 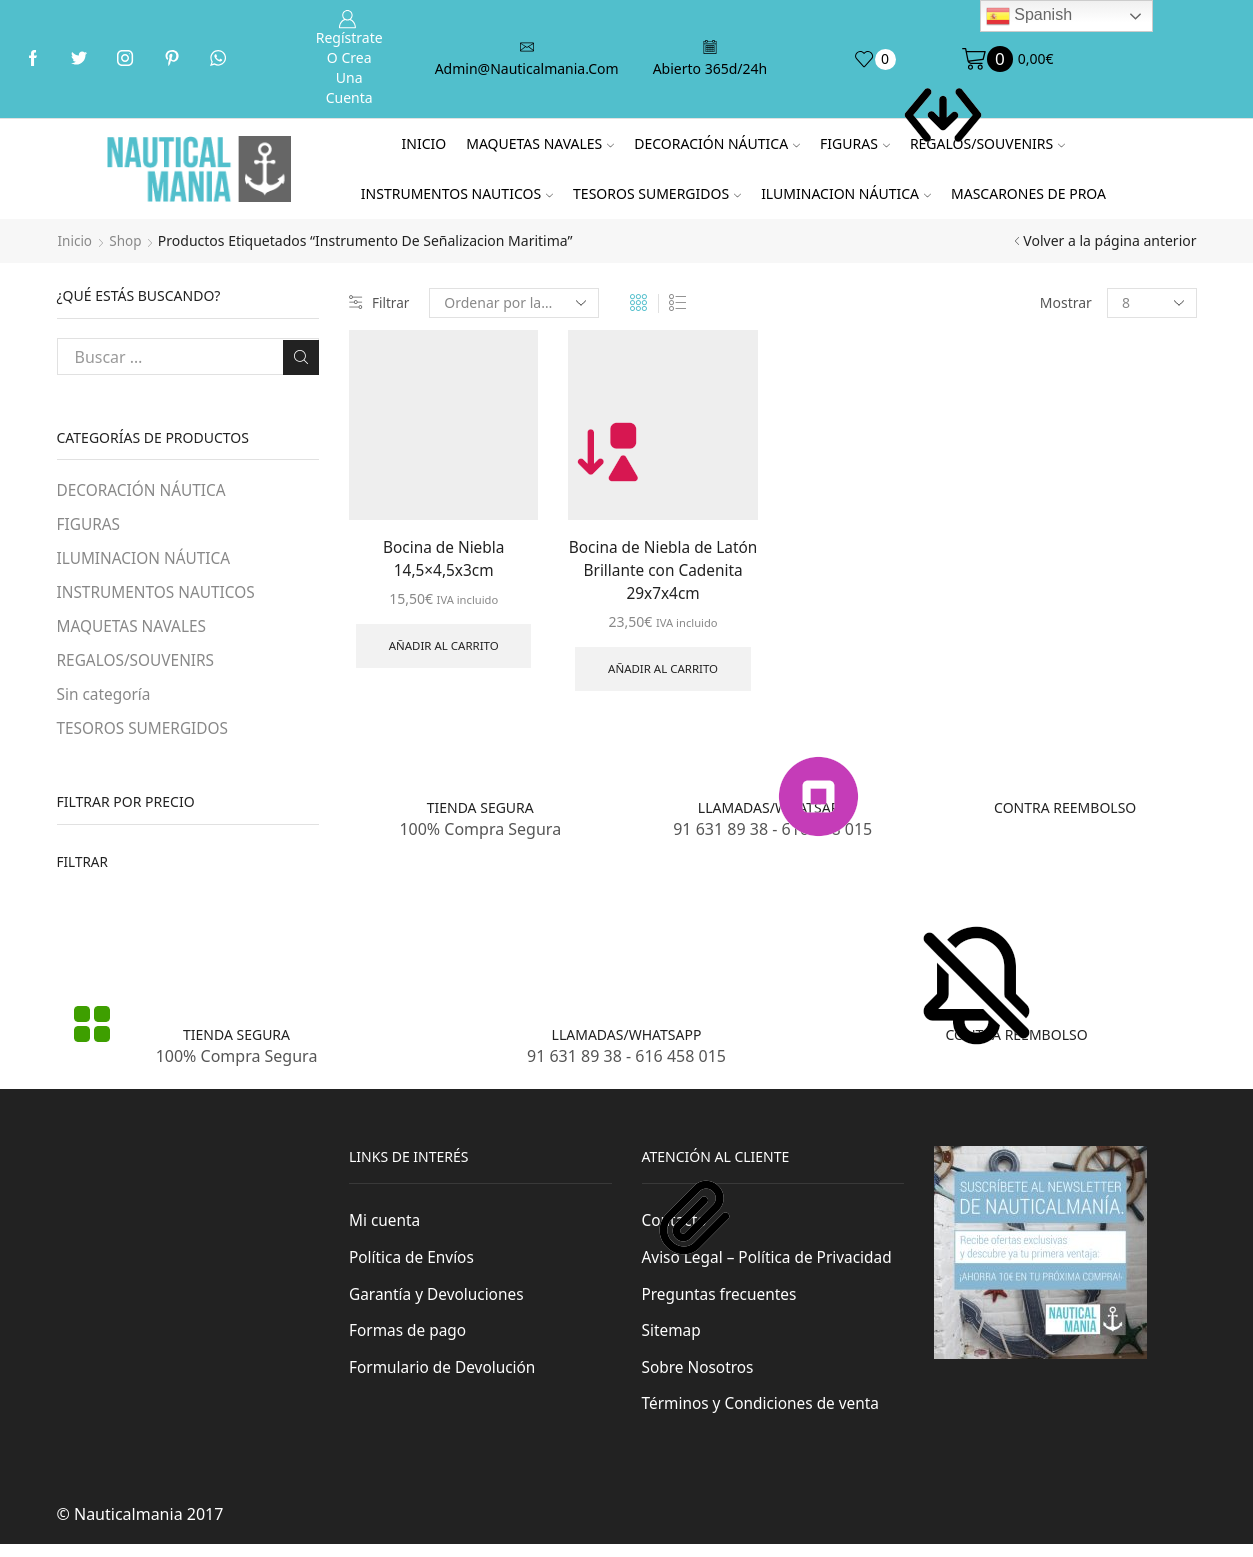 I want to click on stop media playback, so click(x=818, y=796).